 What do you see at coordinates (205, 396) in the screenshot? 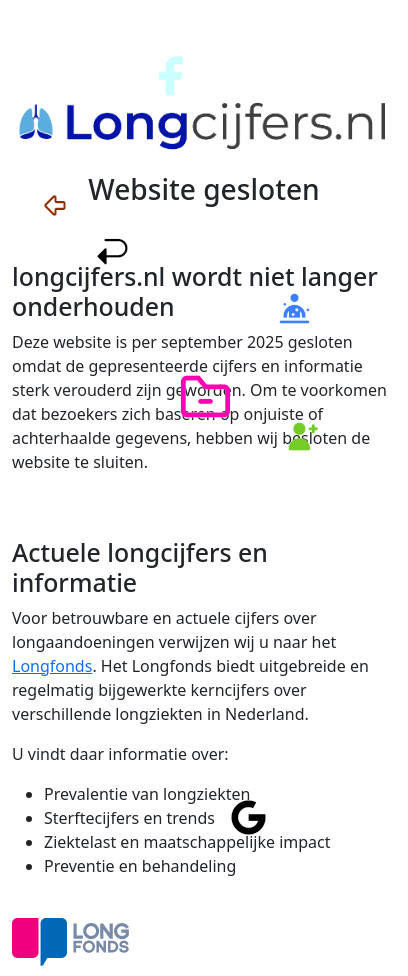
I see `remove a folder` at bounding box center [205, 396].